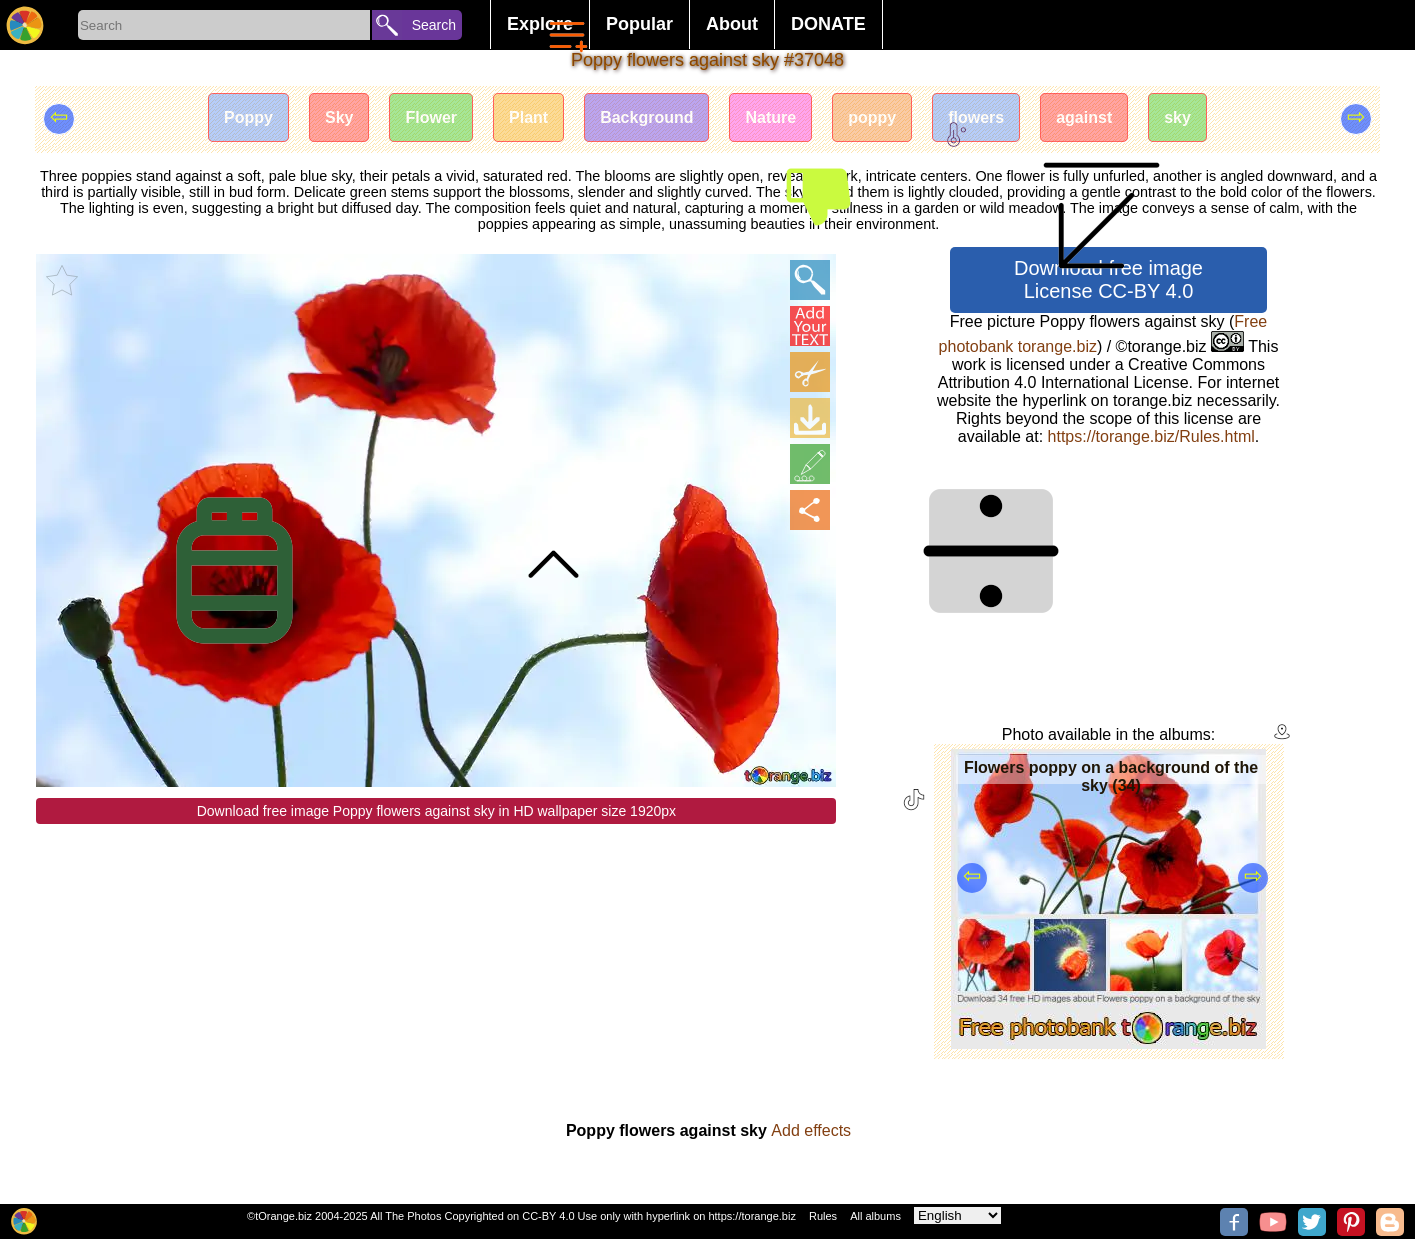  I want to click on view current temperature, so click(954, 134).